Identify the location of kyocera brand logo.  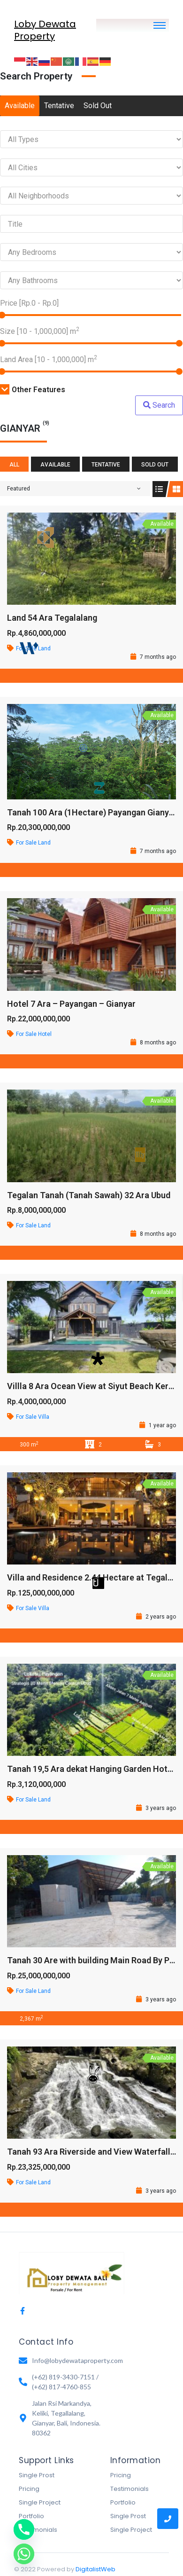
(46, 537).